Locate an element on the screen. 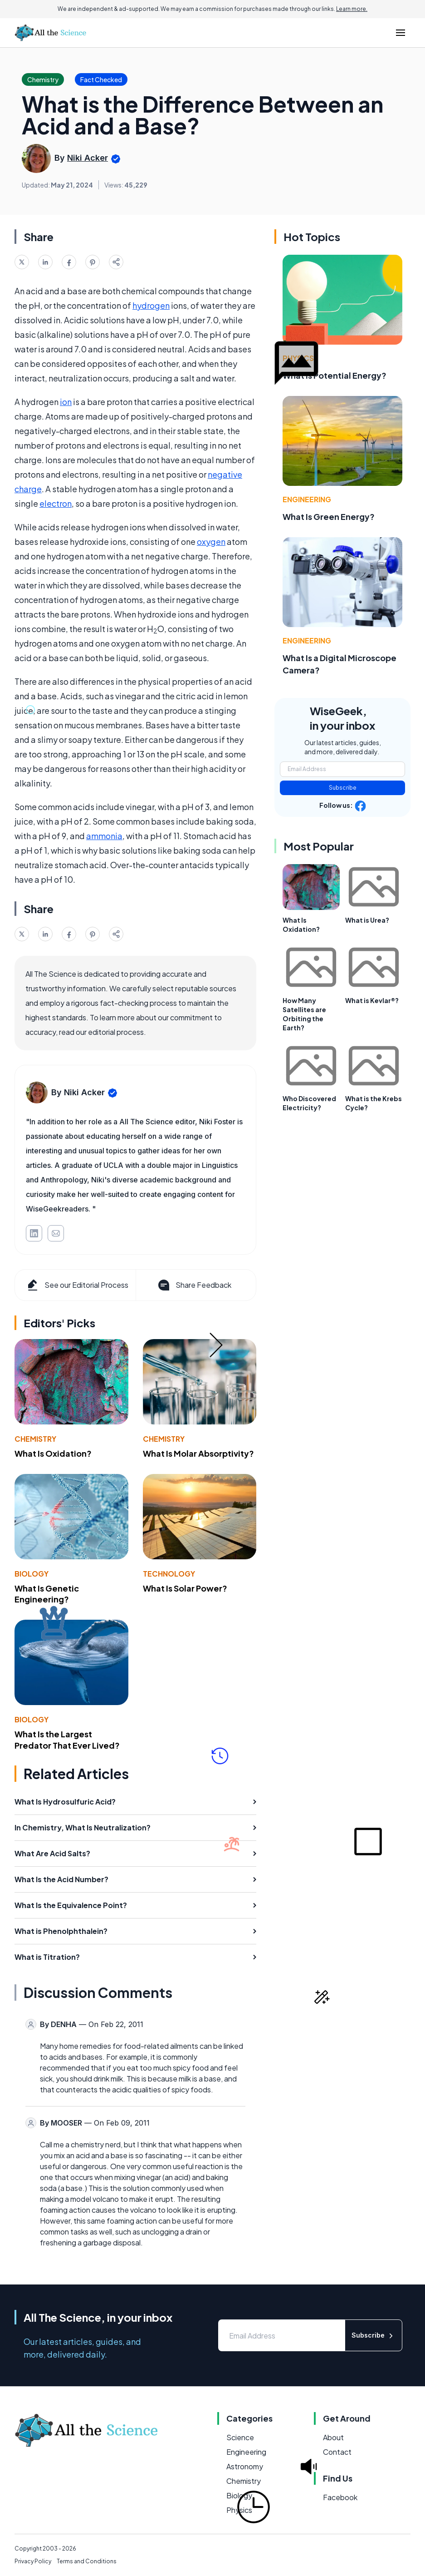 The height and width of the screenshot is (2576, 425). stop or halt media playback is located at coordinates (368, 1841).